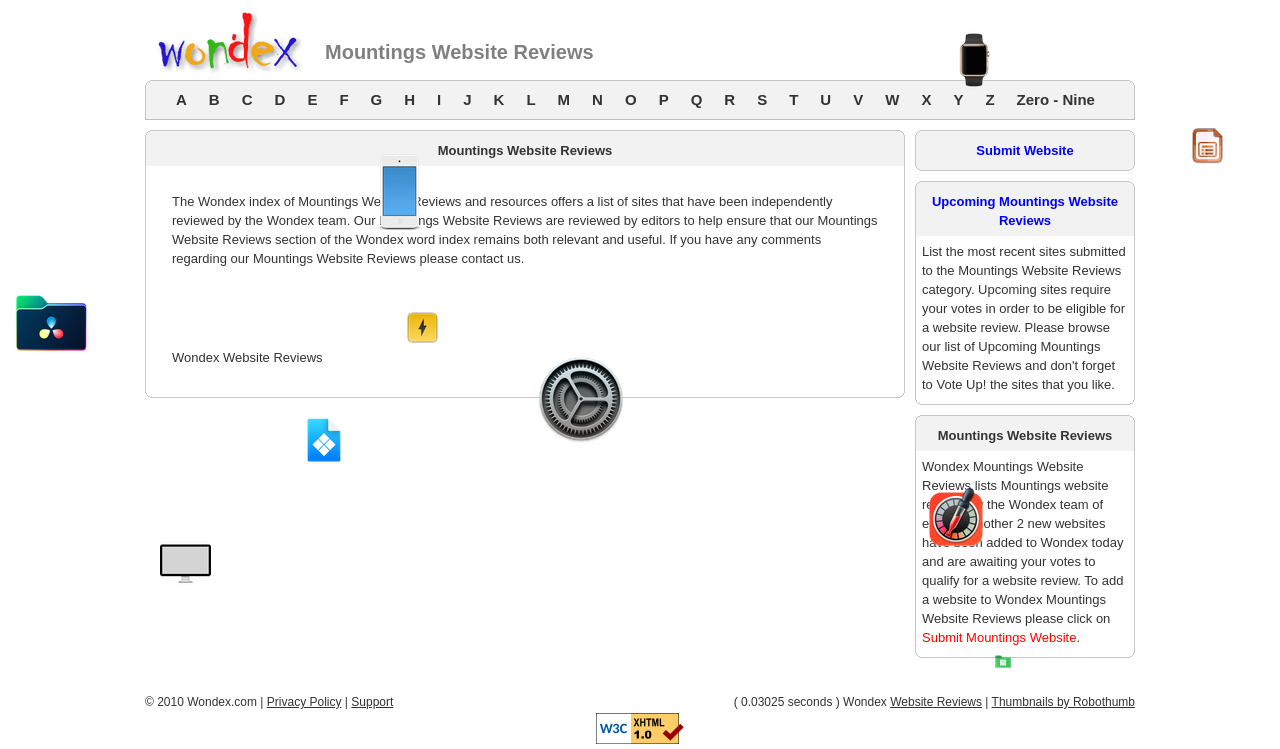 The height and width of the screenshot is (749, 1280). What do you see at coordinates (185, 563) in the screenshot?
I see `access display or monitor settings` at bounding box center [185, 563].